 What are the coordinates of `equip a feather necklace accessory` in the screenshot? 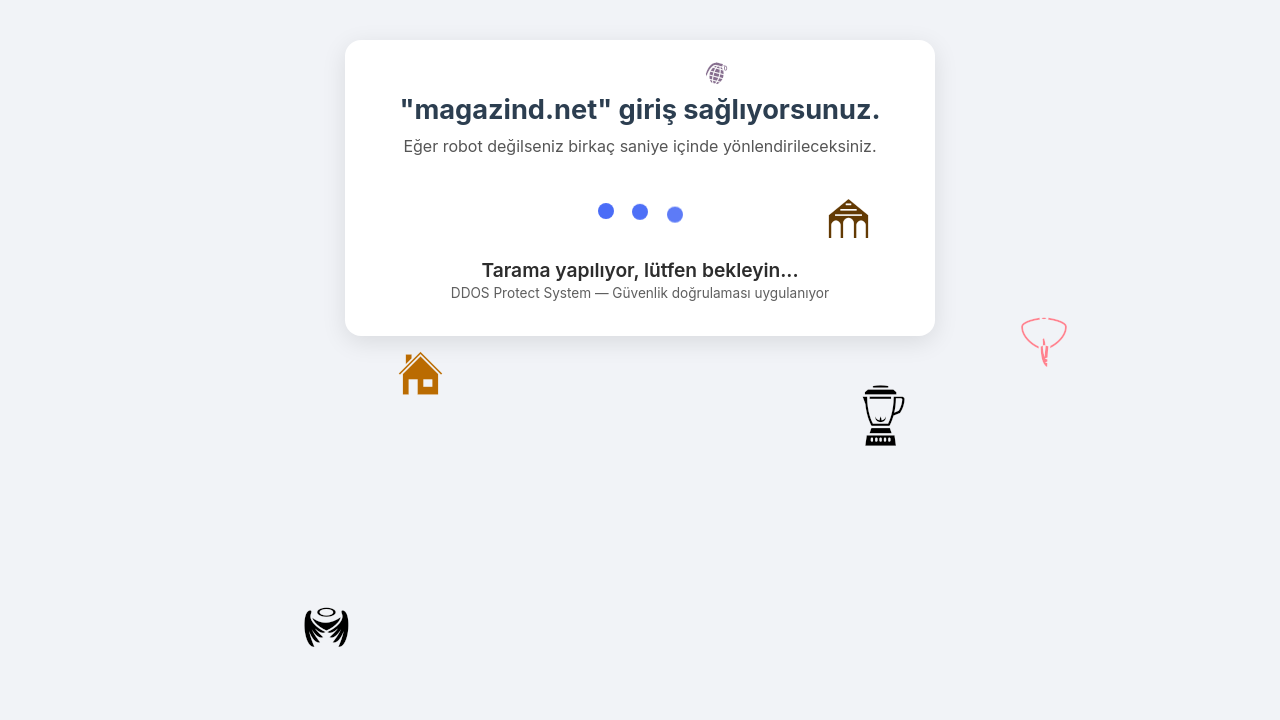 It's located at (1044, 342).